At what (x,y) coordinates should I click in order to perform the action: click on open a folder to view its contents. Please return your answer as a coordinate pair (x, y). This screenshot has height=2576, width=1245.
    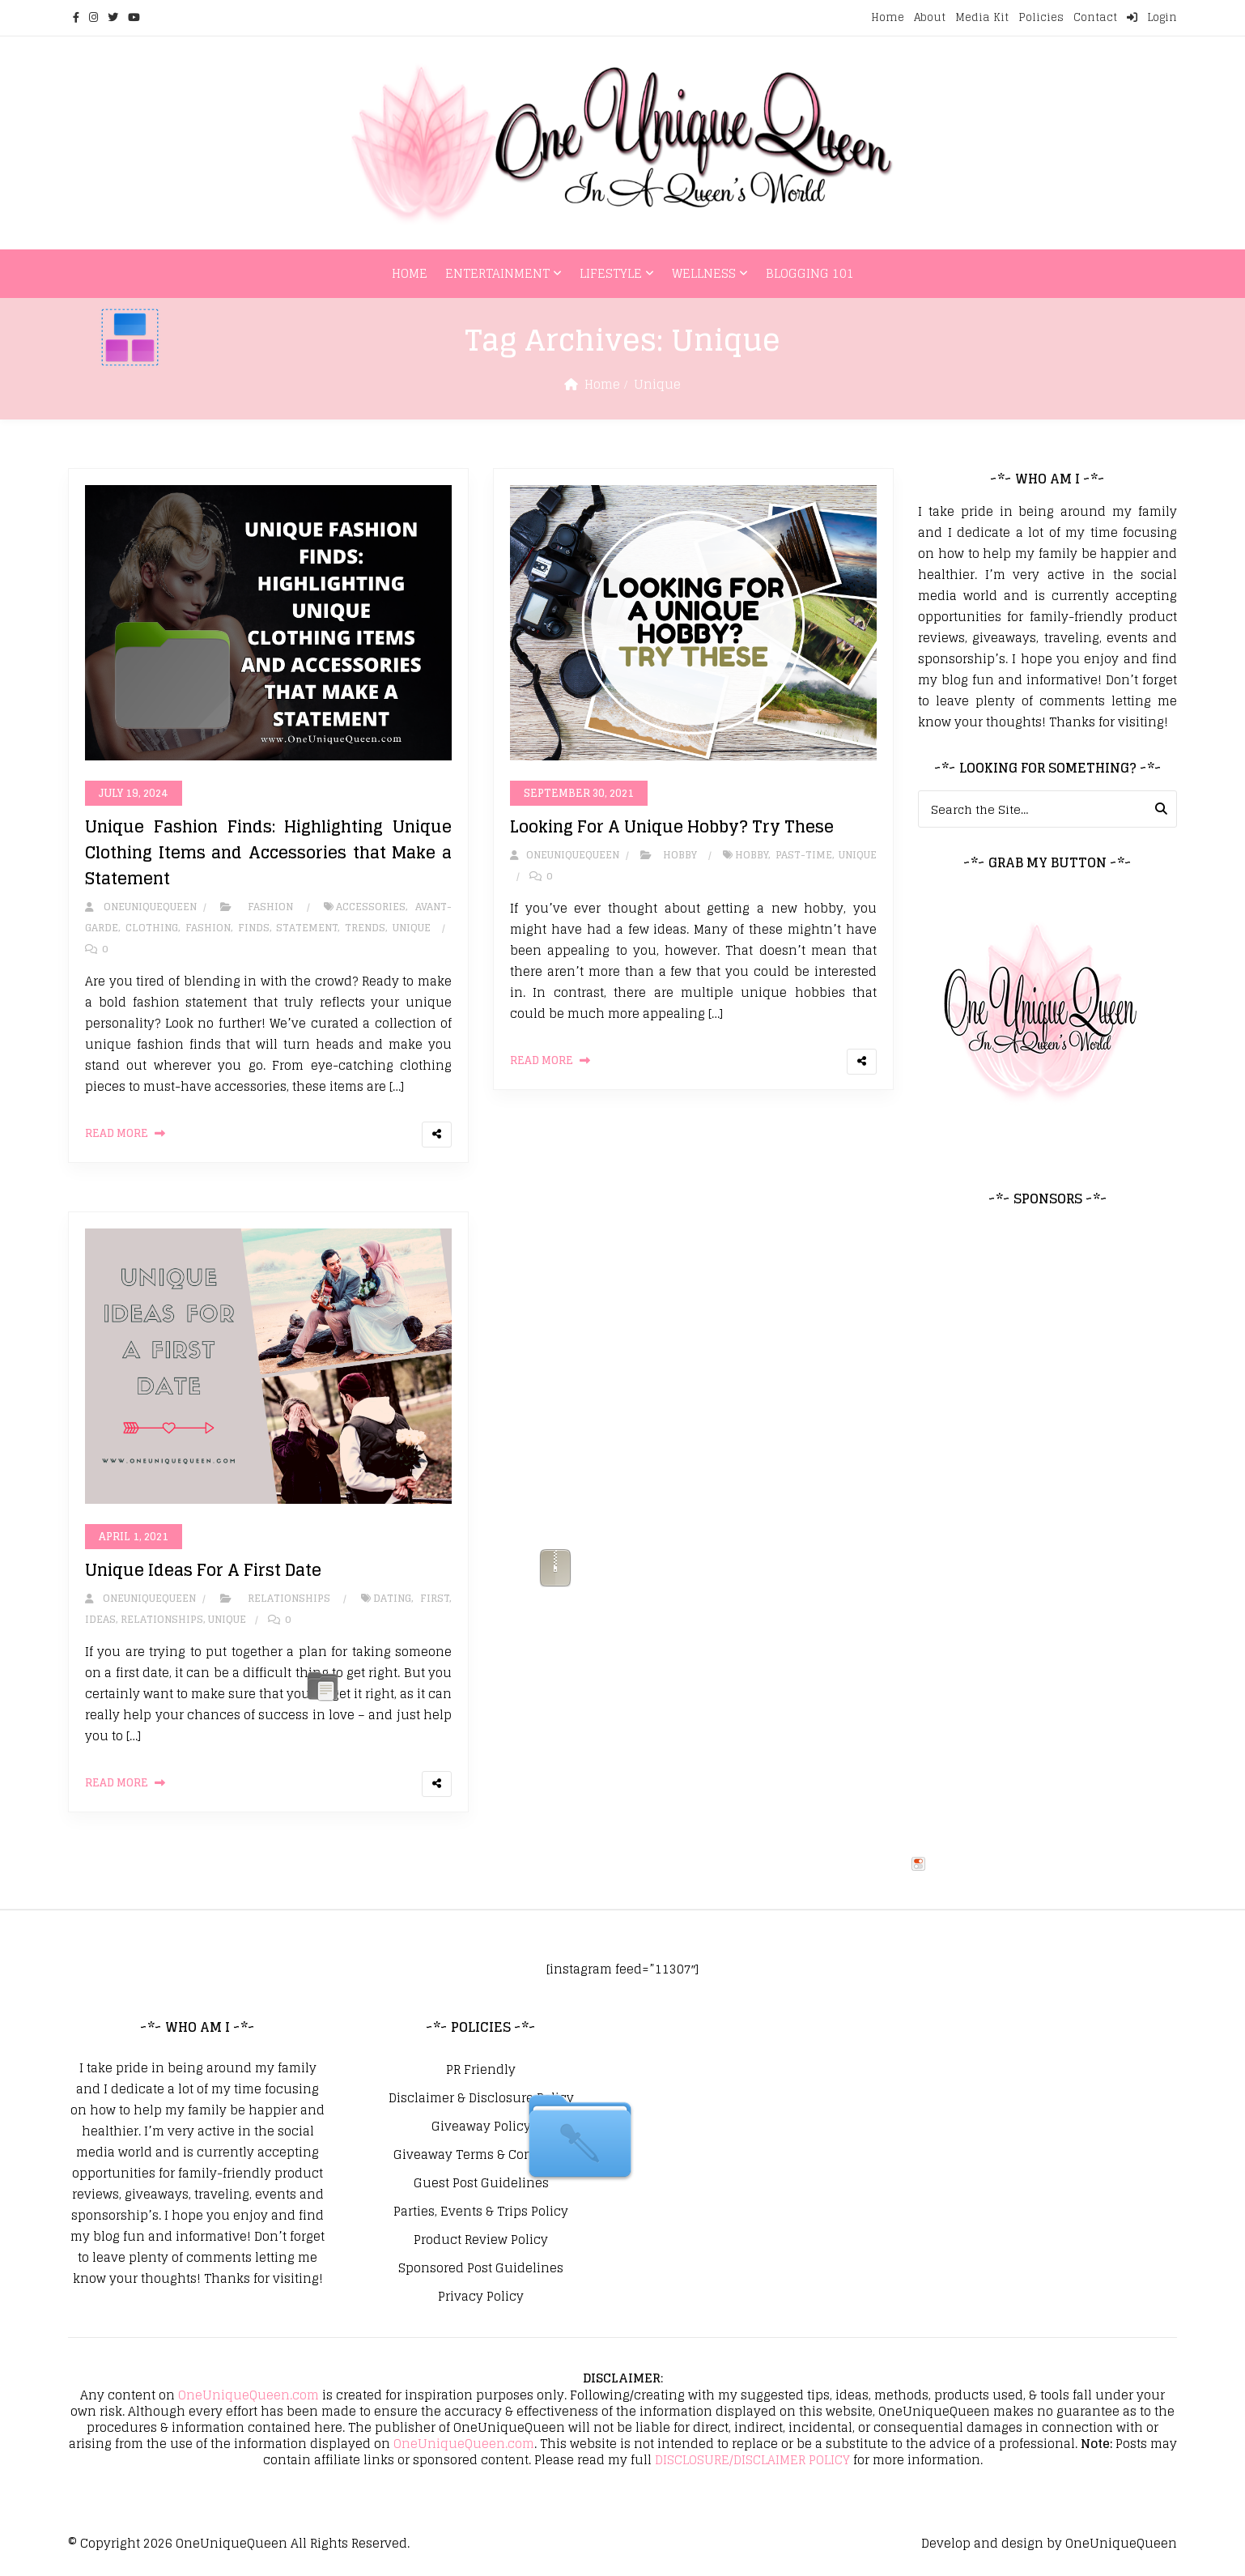
    Looking at the image, I should click on (172, 675).